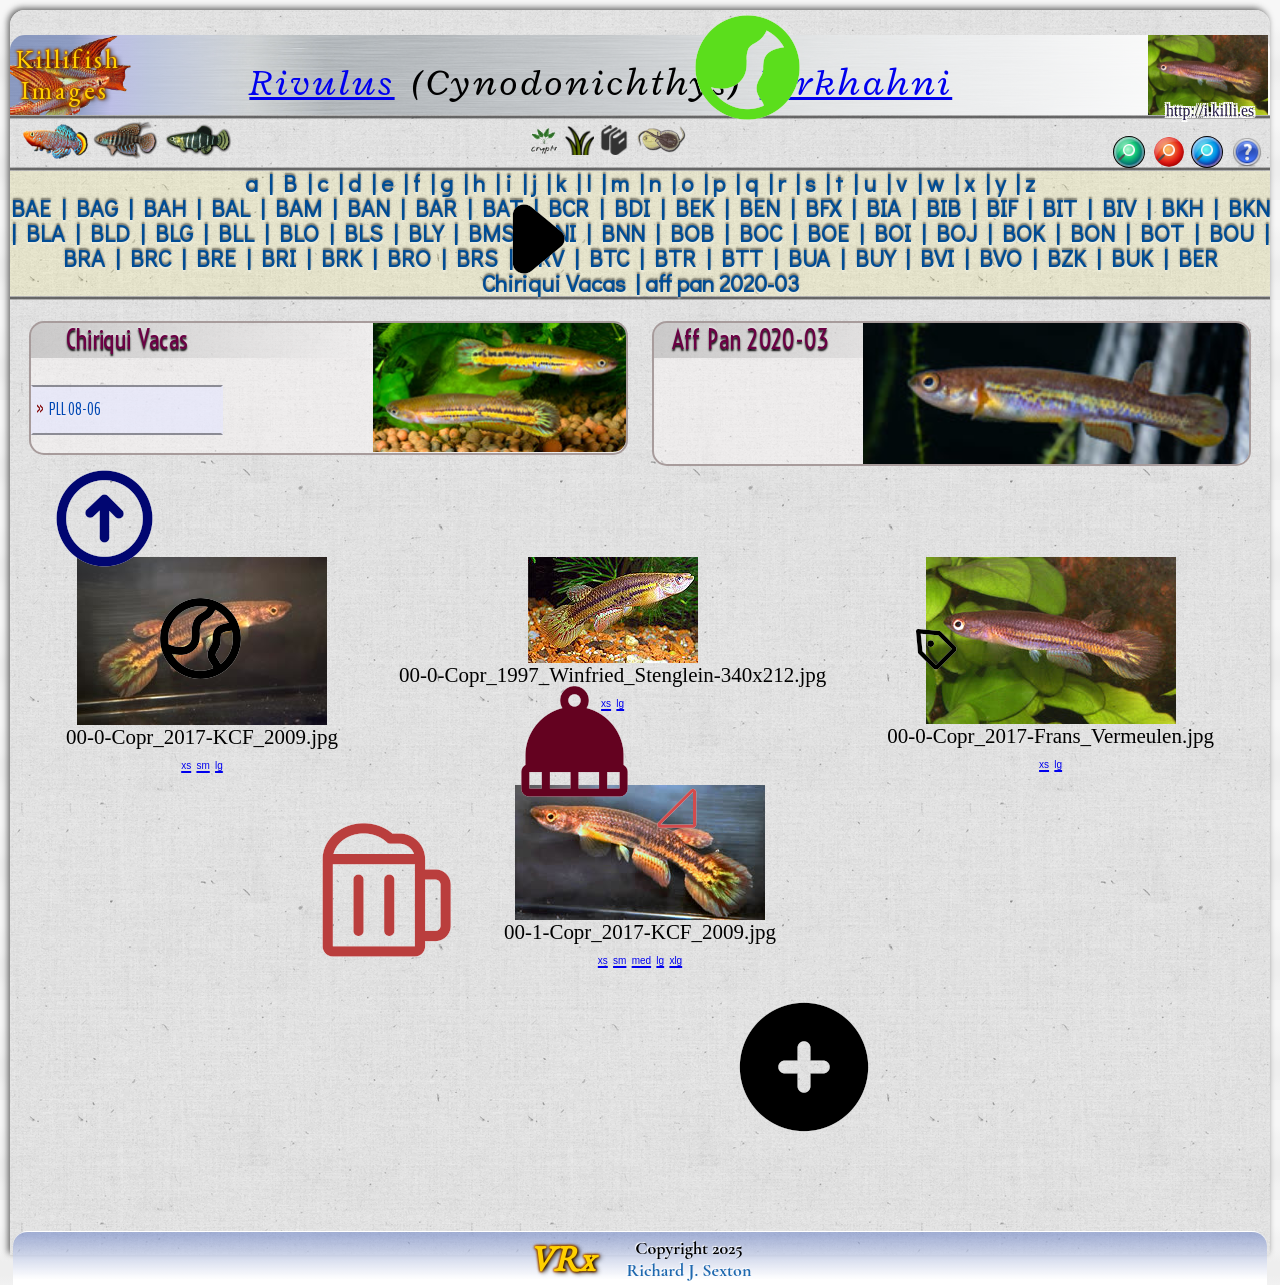 Image resolution: width=1280 pixels, height=1285 pixels. I want to click on switch to global or worldwide view, so click(747, 67).